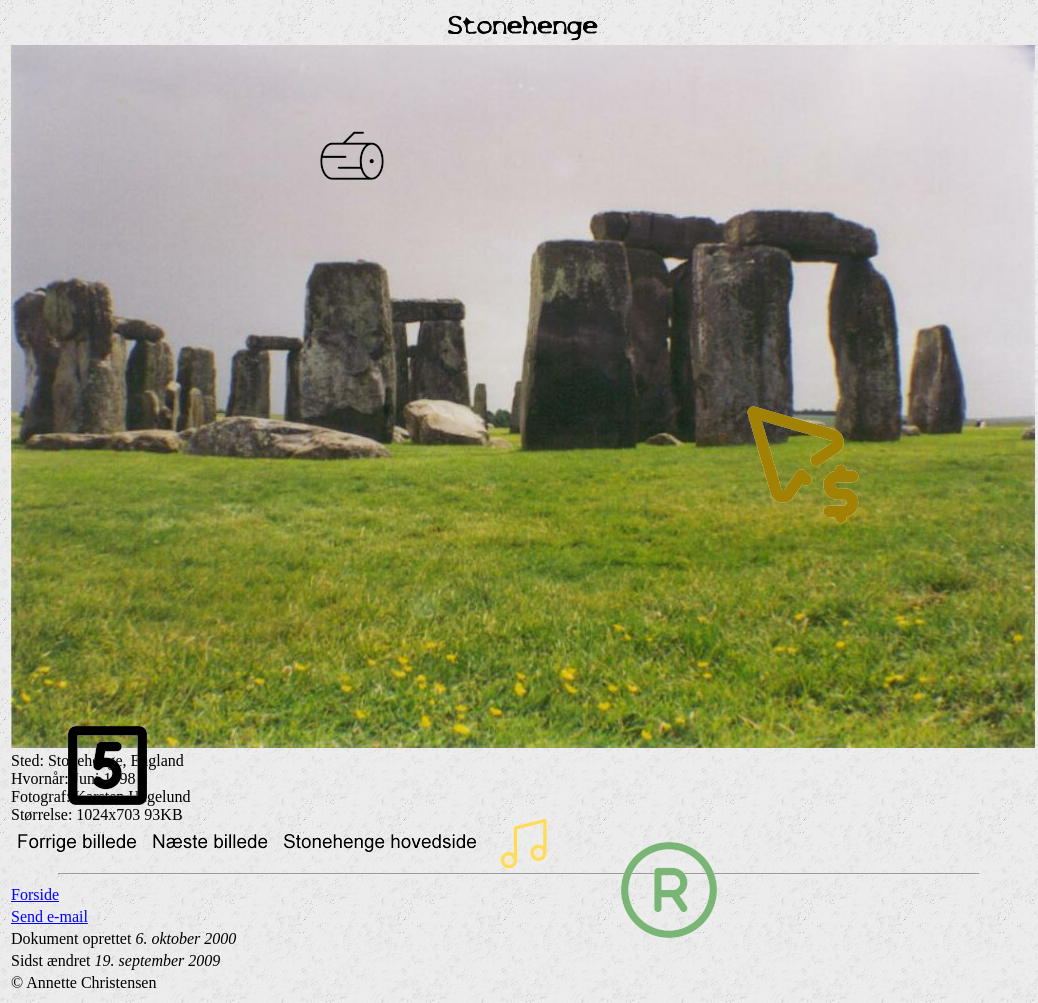 The height and width of the screenshot is (1003, 1038). What do you see at coordinates (669, 890) in the screenshot?
I see `indicates registered trademark status` at bounding box center [669, 890].